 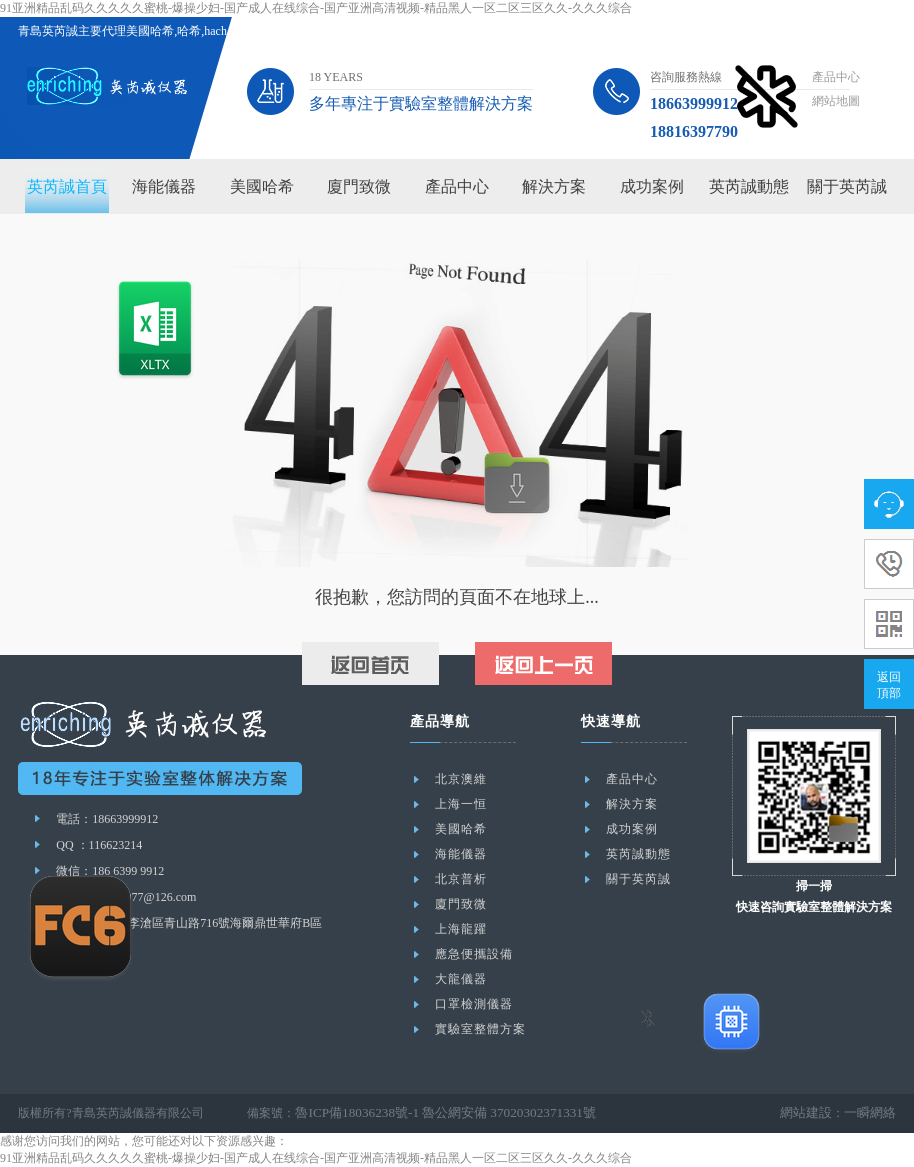 What do you see at coordinates (731, 1021) in the screenshot?
I see `browse electronics or hardware apps` at bounding box center [731, 1021].